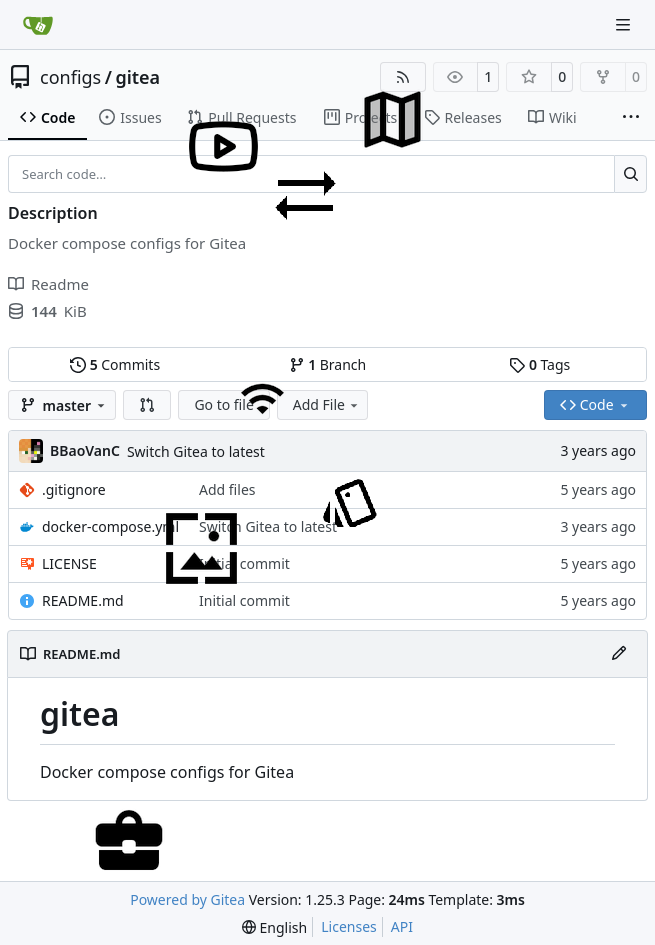 The height and width of the screenshot is (945, 655). Describe the element at coordinates (305, 195) in the screenshot. I see `sync data between devices or accounts` at that location.